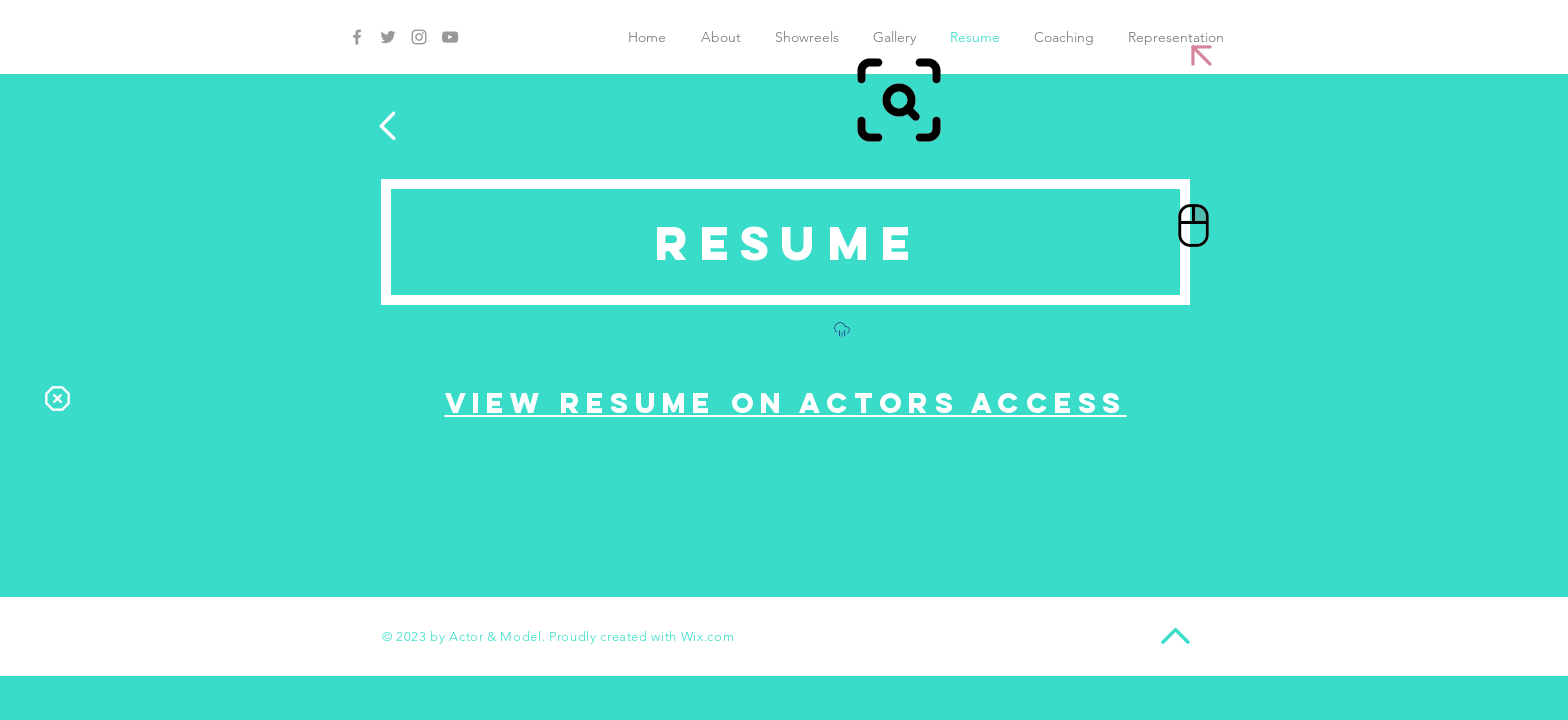  What do you see at coordinates (842, 330) in the screenshot?
I see `indicates rainy weather conditions` at bounding box center [842, 330].